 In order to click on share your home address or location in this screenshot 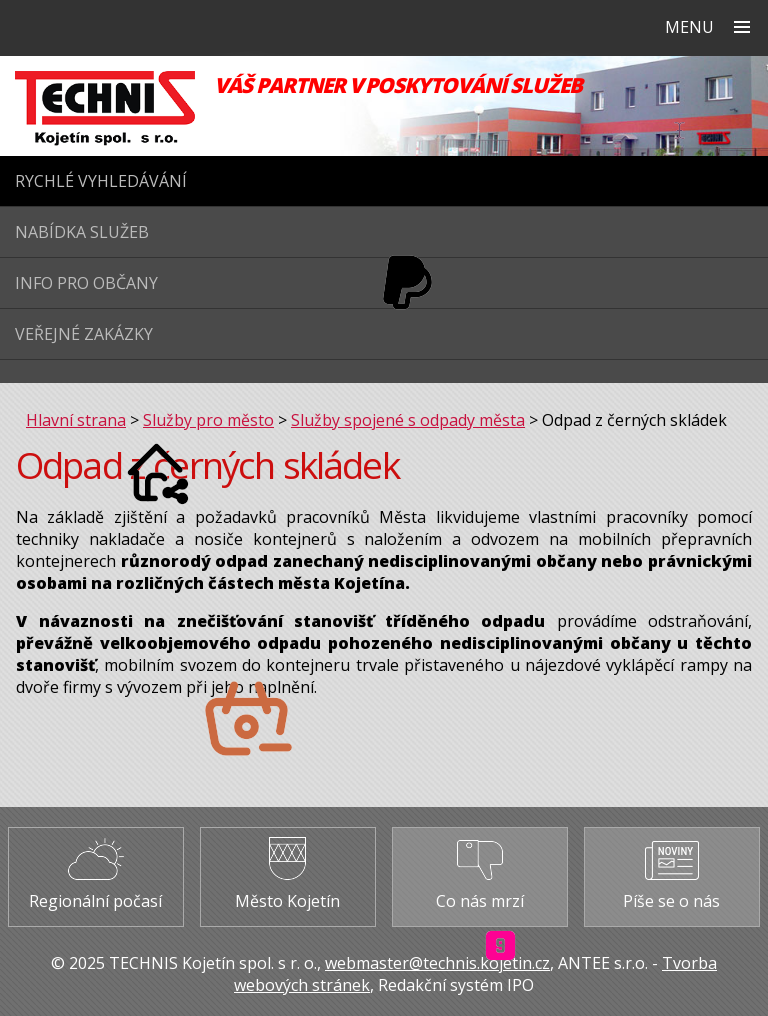, I will do `click(156, 472)`.